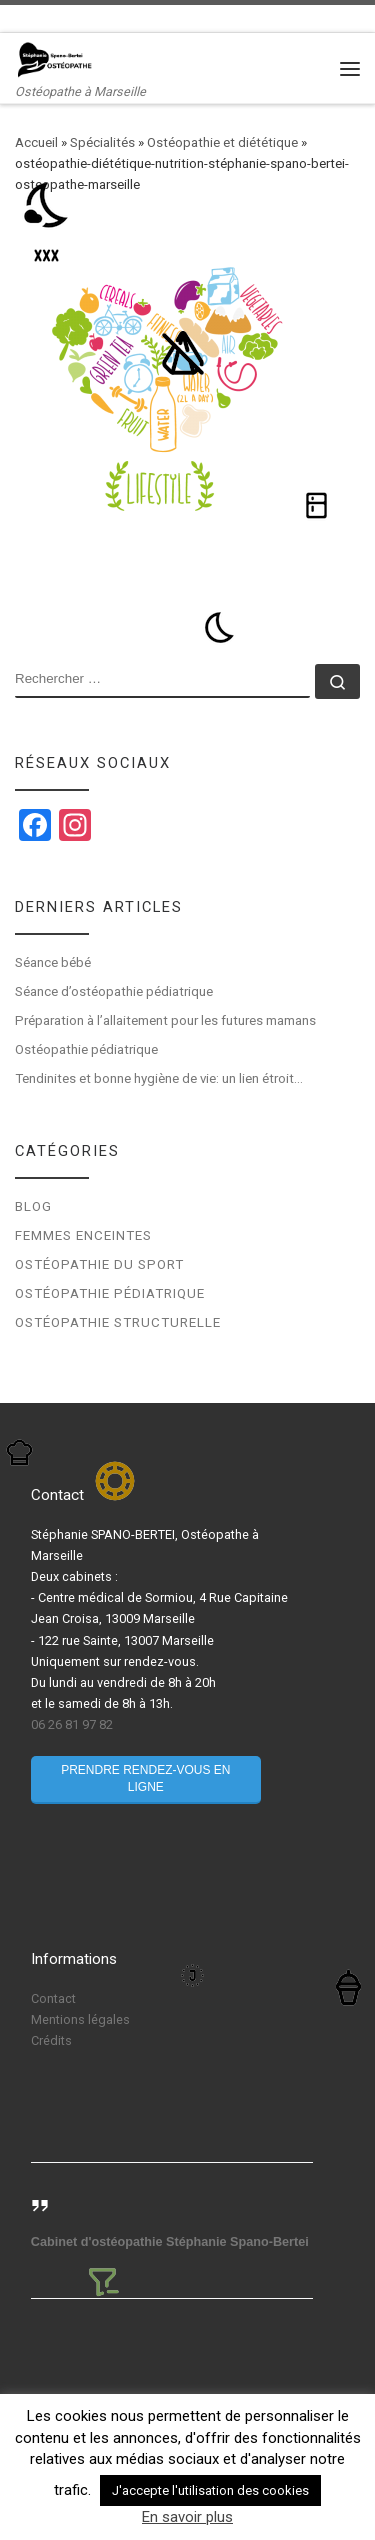  I want to click on access kitchen appliance controls, so click(316, 505).